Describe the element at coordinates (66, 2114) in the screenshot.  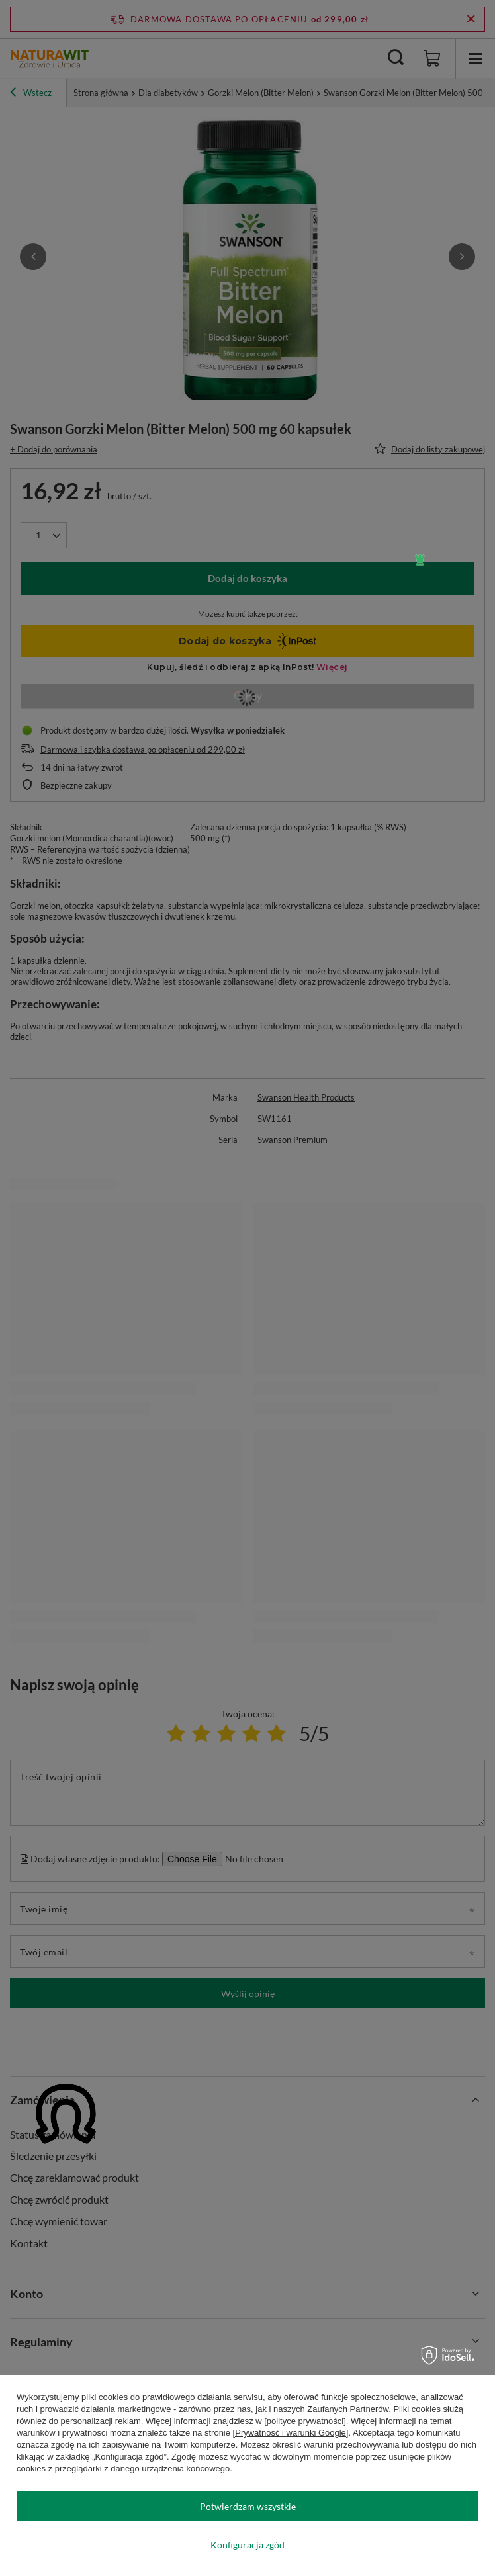
I see `access horse riding or equestrian features` at that location.